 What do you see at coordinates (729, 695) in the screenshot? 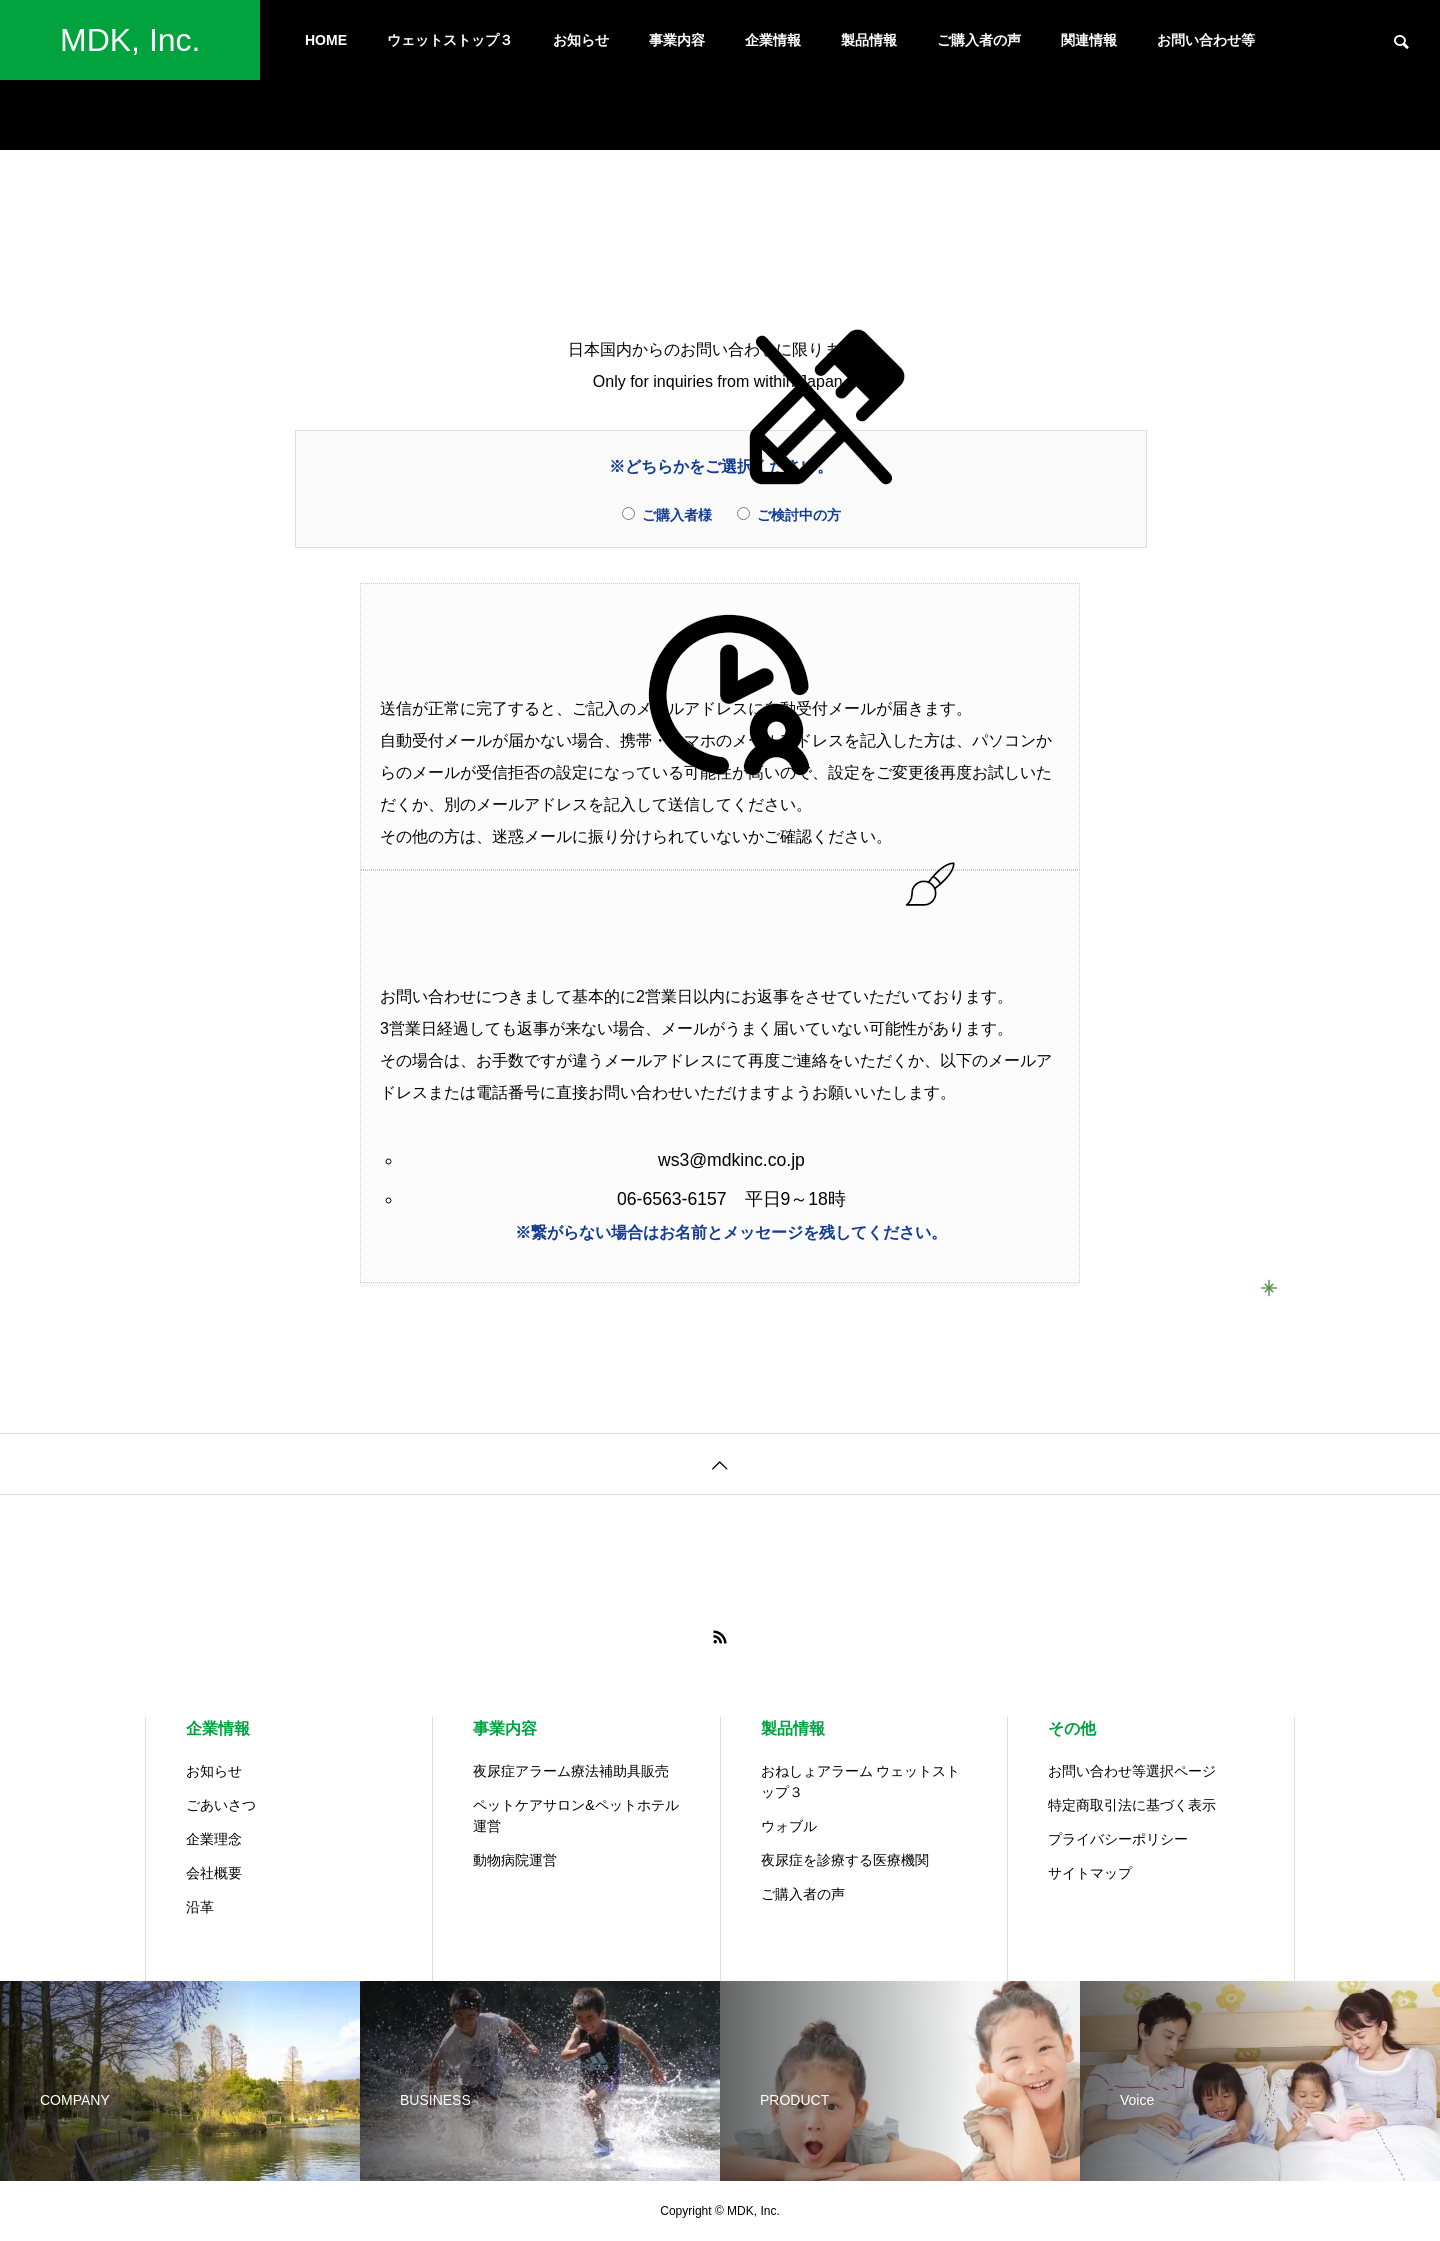
I see `view user's time or activity history` at bounding box center [729, 695].